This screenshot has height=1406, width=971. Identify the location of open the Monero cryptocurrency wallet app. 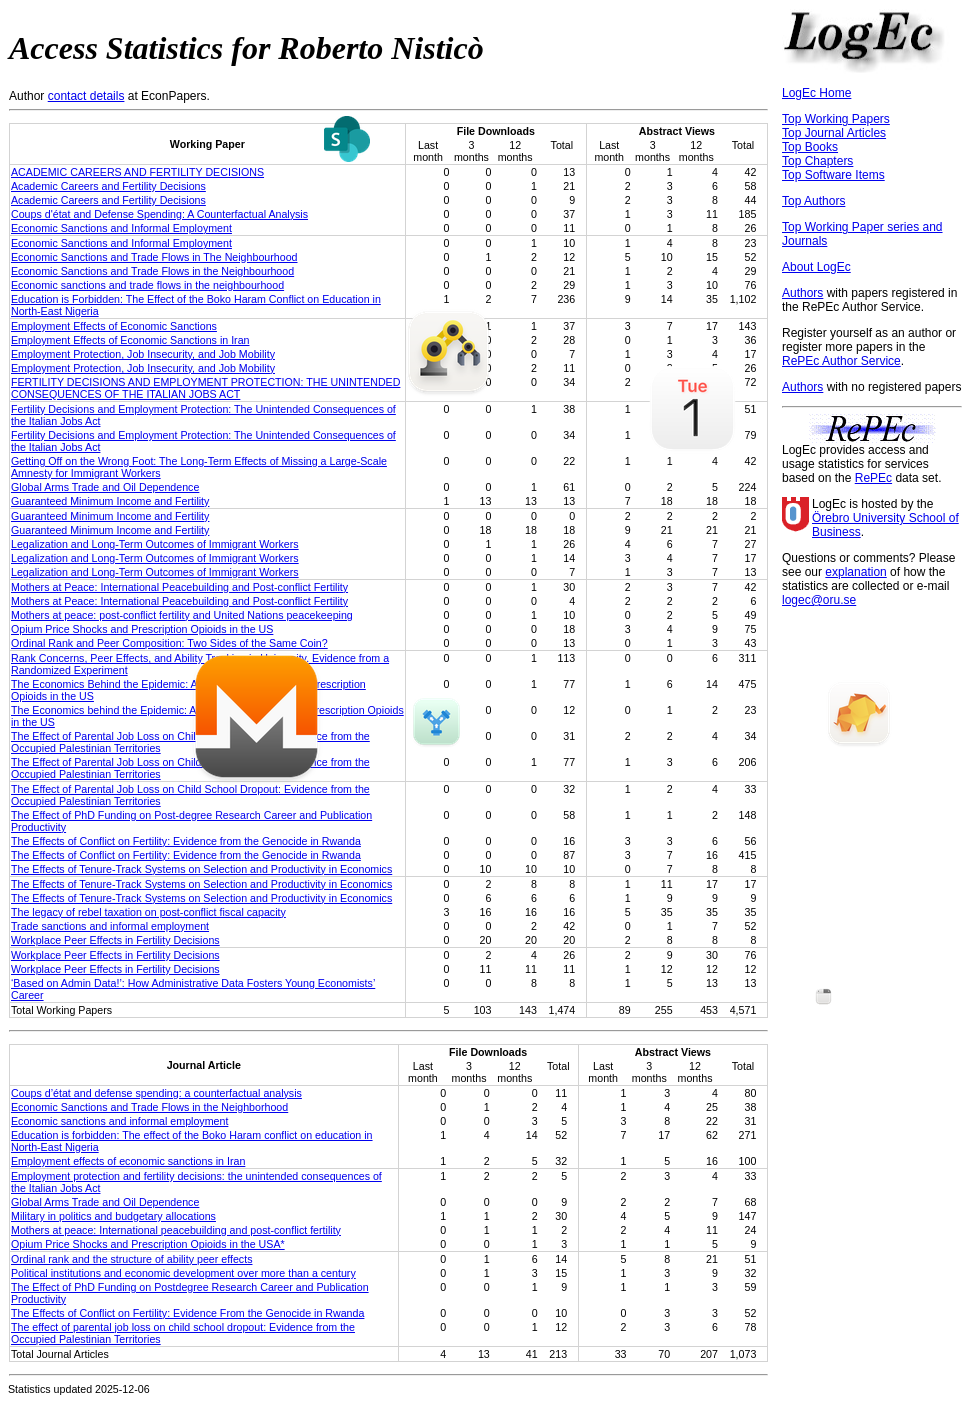
(256, 716).